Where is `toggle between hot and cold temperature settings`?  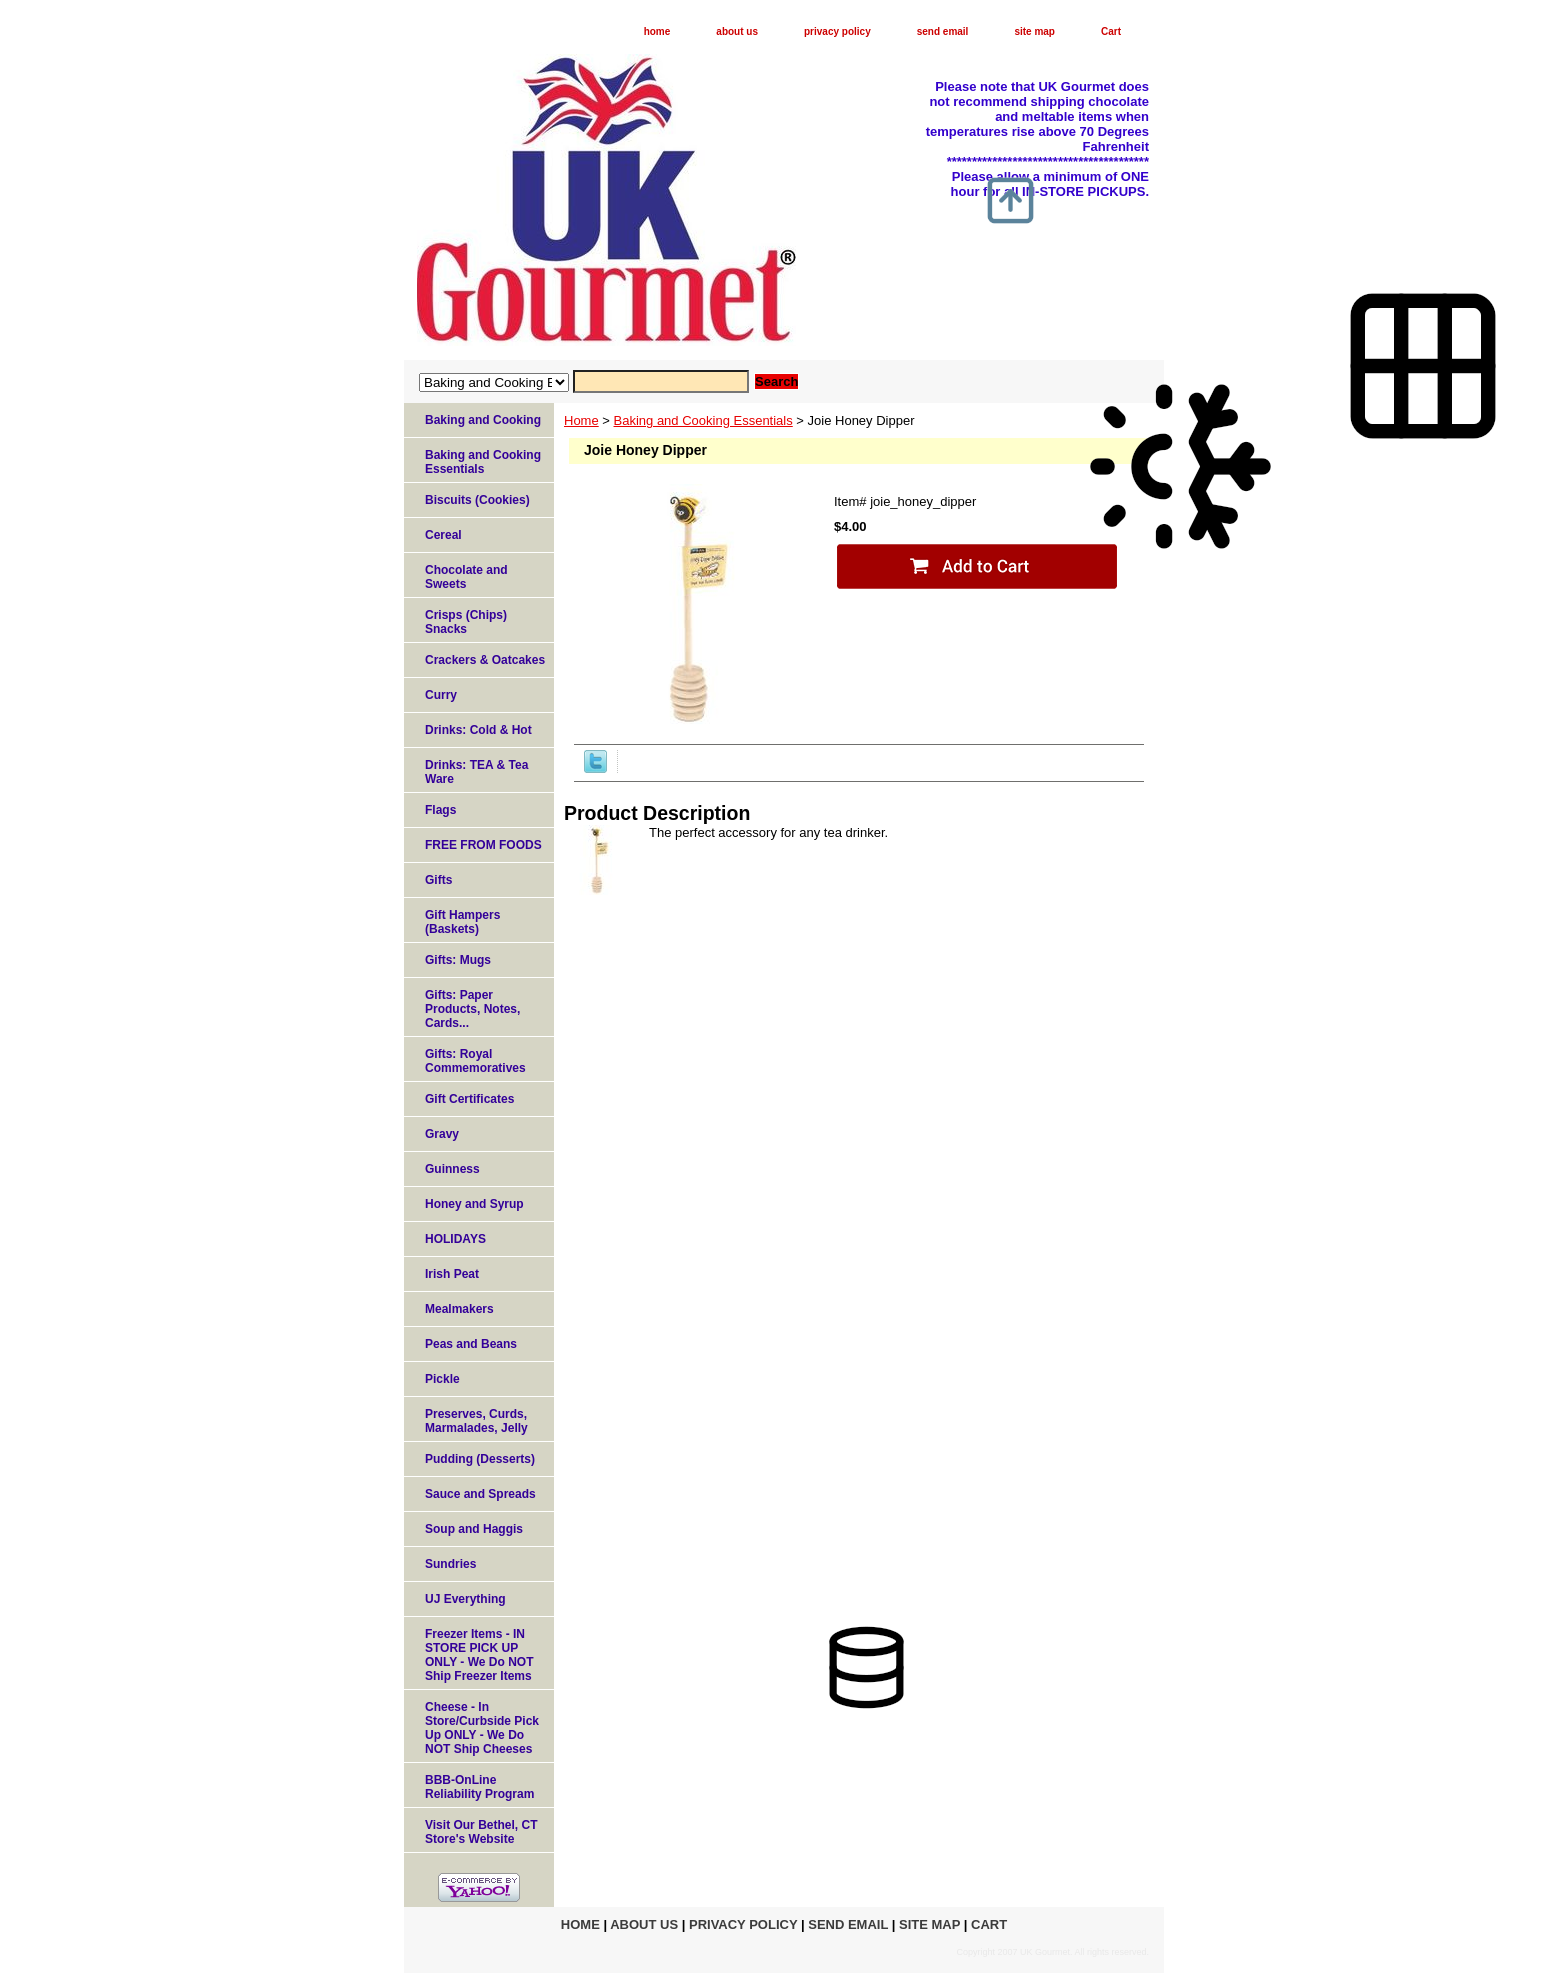 toggle between hot and cold temperature settings is located at coordinates (1180, 466).